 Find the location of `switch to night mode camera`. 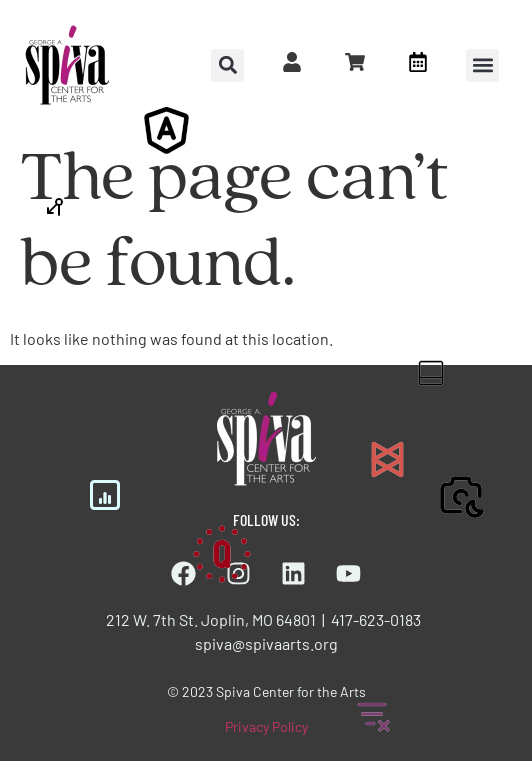

switch to night mode camera is located at coordinates (461, 495).